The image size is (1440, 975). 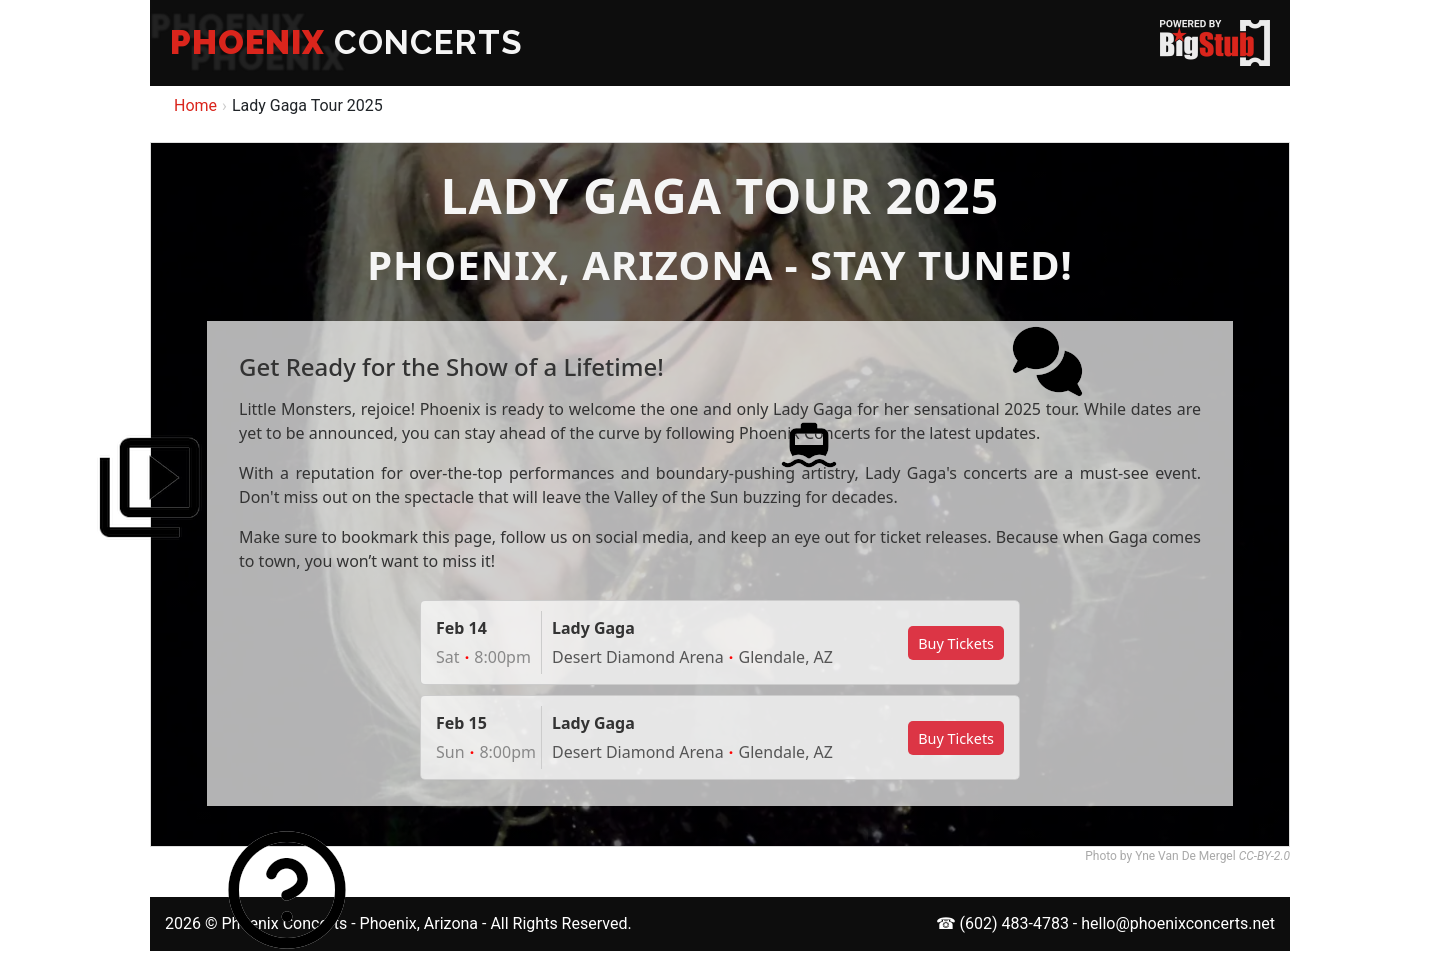 I want to click on open chat or messaging, so click(x=1047, y=361).